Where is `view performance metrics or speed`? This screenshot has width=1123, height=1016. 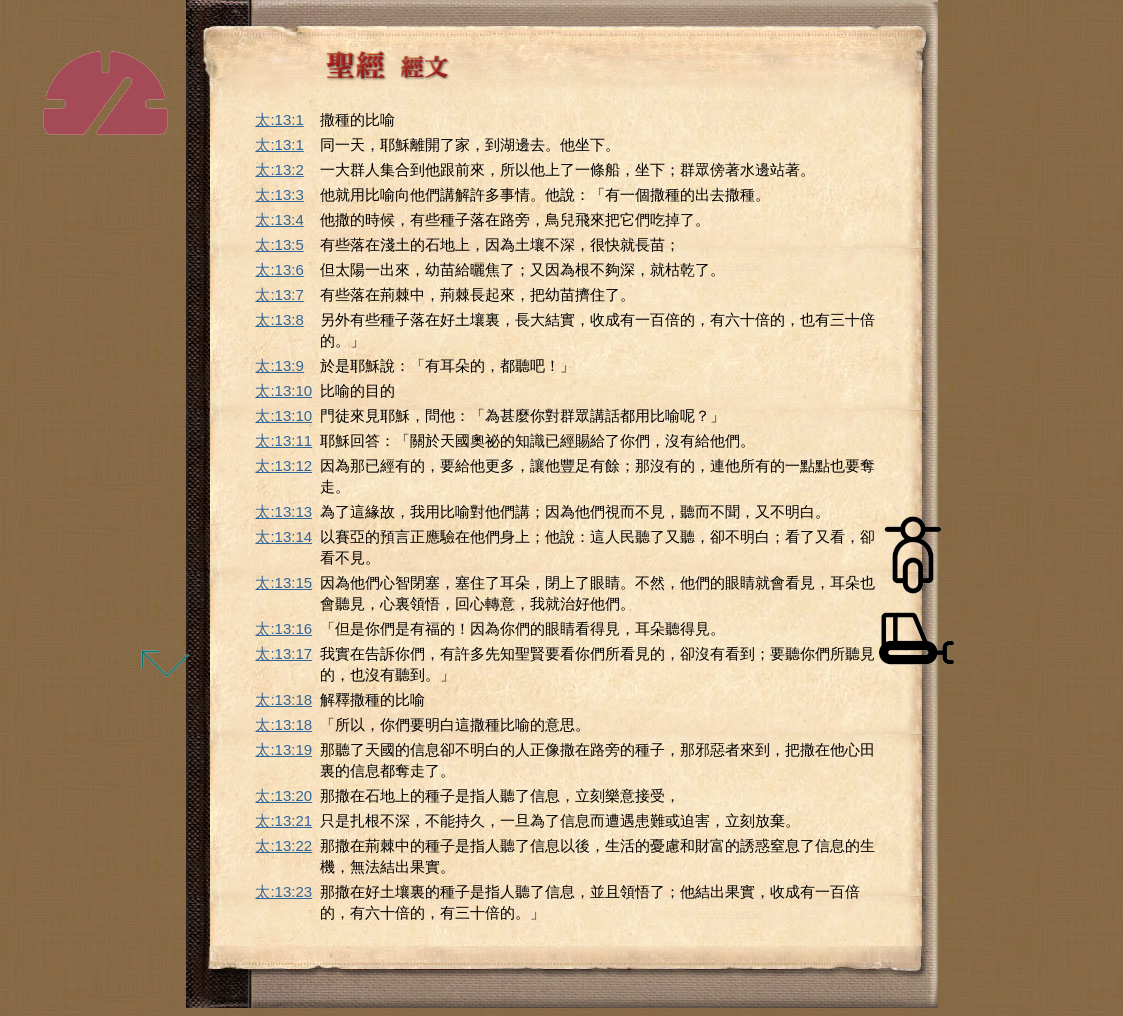 view performance metrics or speed is located at coordinates (105, 99).